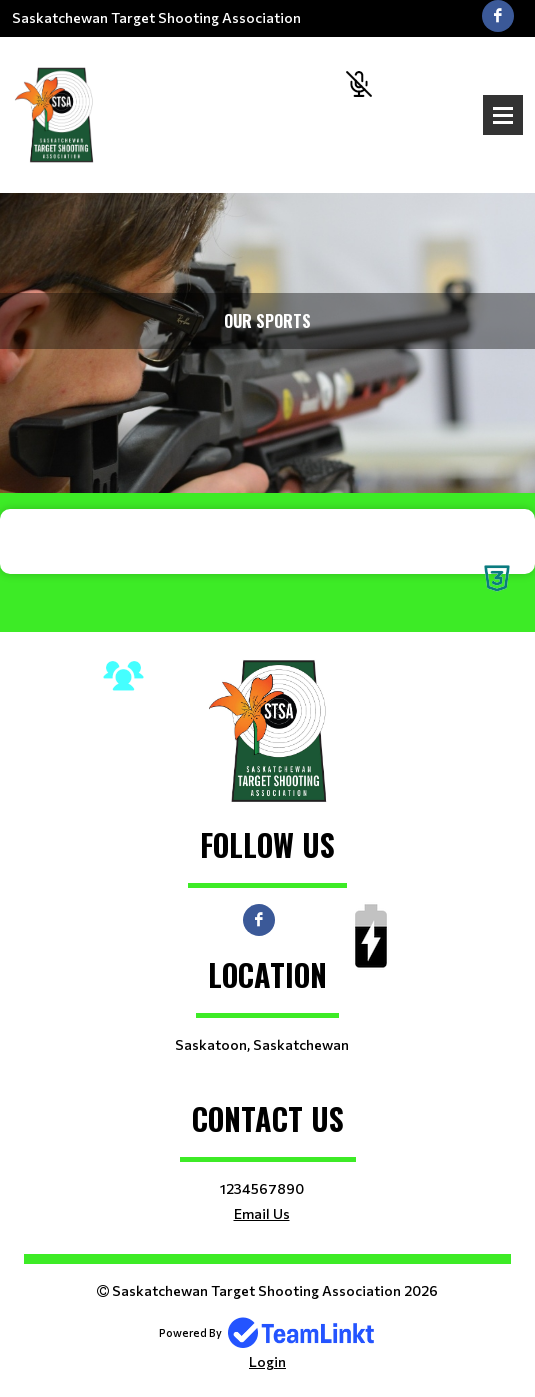 The width and height of the screenshot is (535, 1397). I want to click on battery charging at 80%, so click(371, 936).